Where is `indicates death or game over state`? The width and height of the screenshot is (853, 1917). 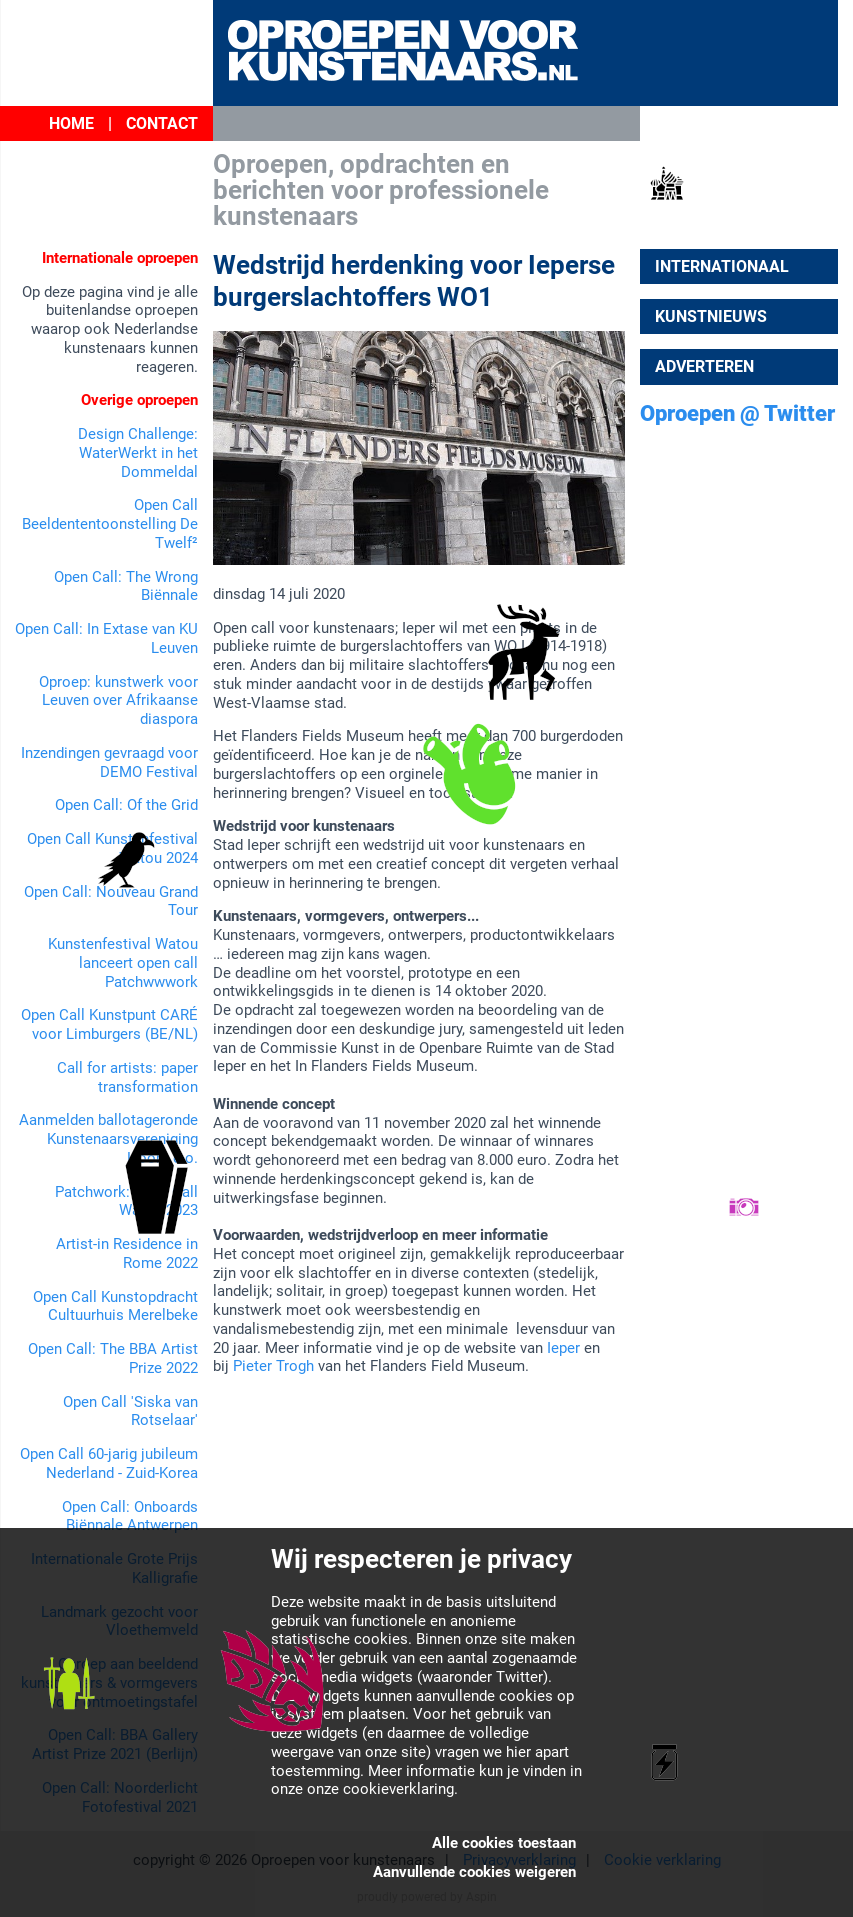 indicates death or game over state is located at coordinates (154, 1186).